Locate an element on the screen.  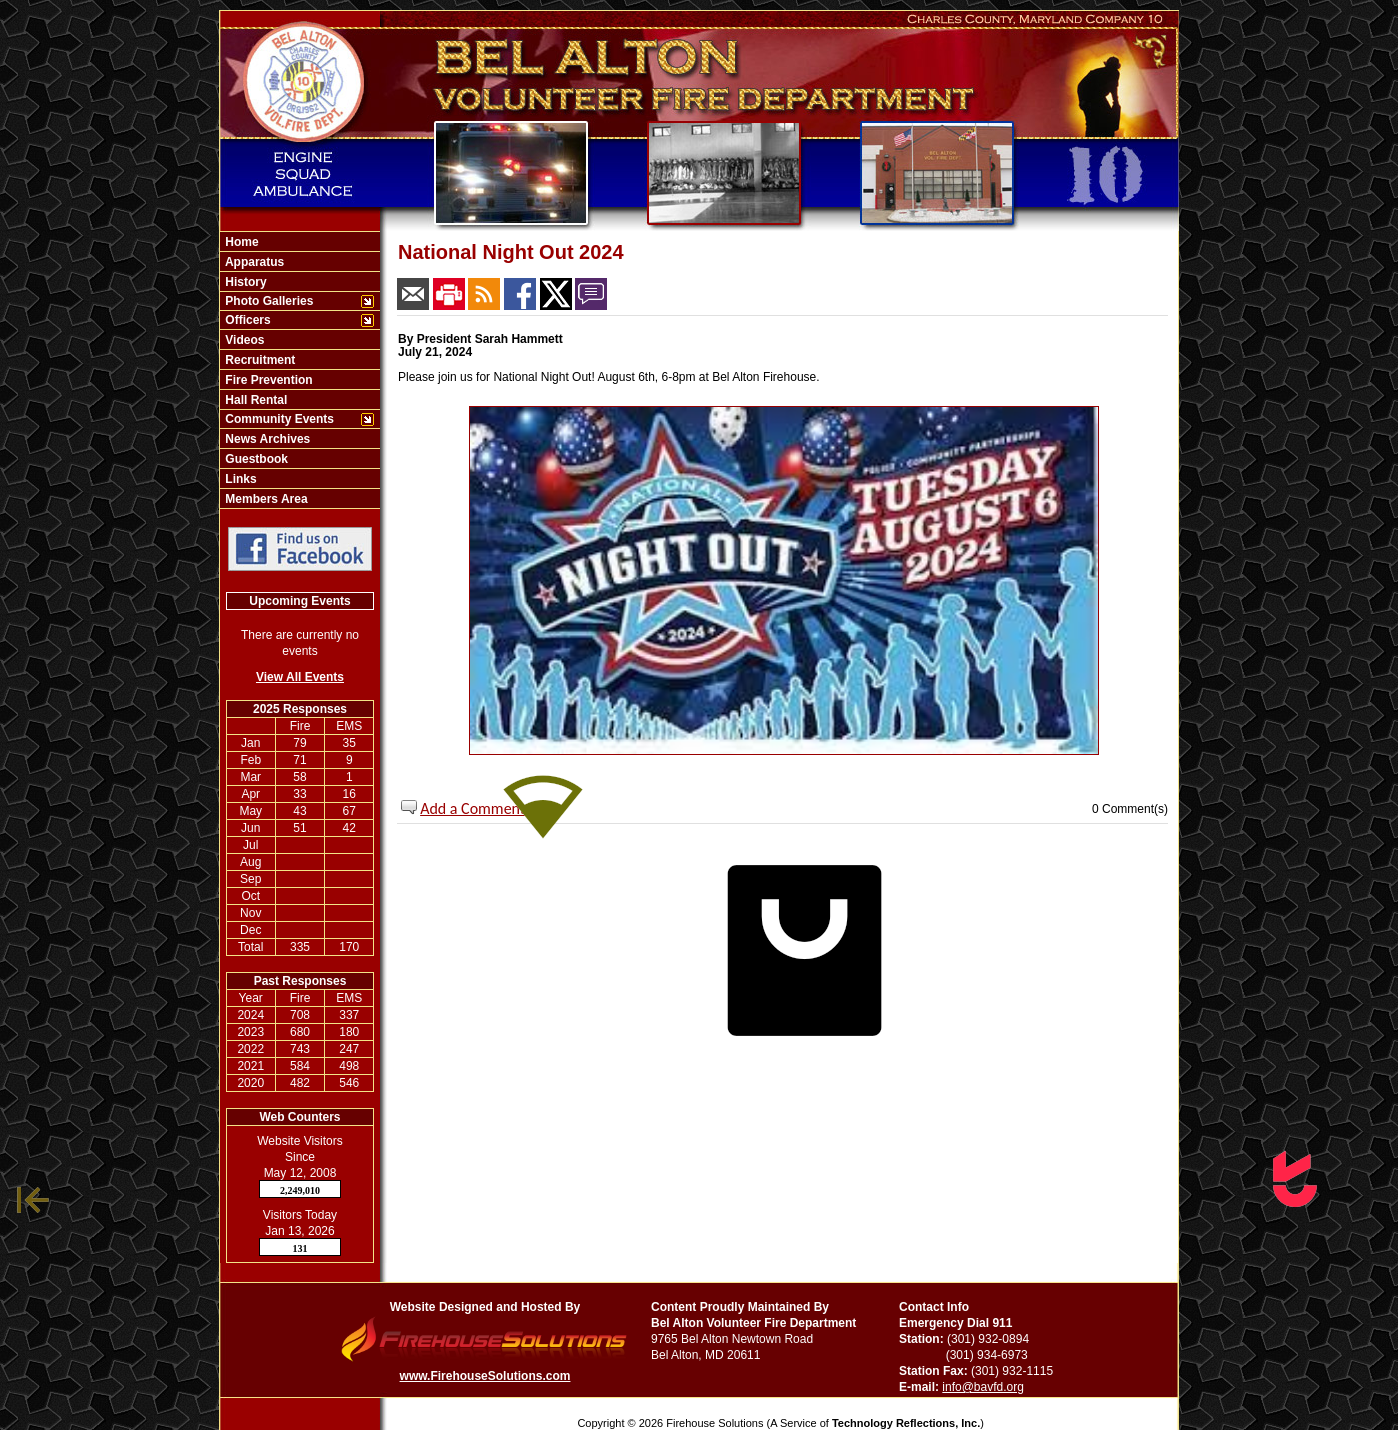
view your shopping bag is located at coordinates (804, 950).